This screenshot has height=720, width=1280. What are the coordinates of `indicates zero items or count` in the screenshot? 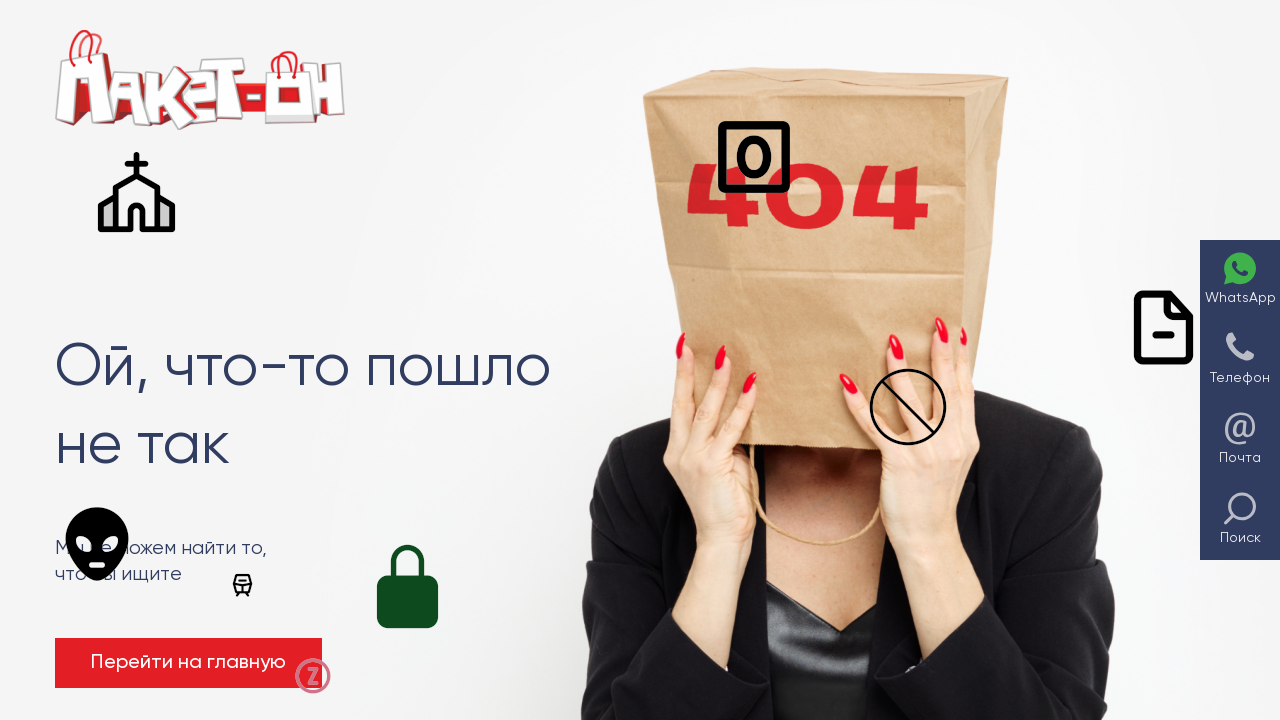 It's located at (754, 157).